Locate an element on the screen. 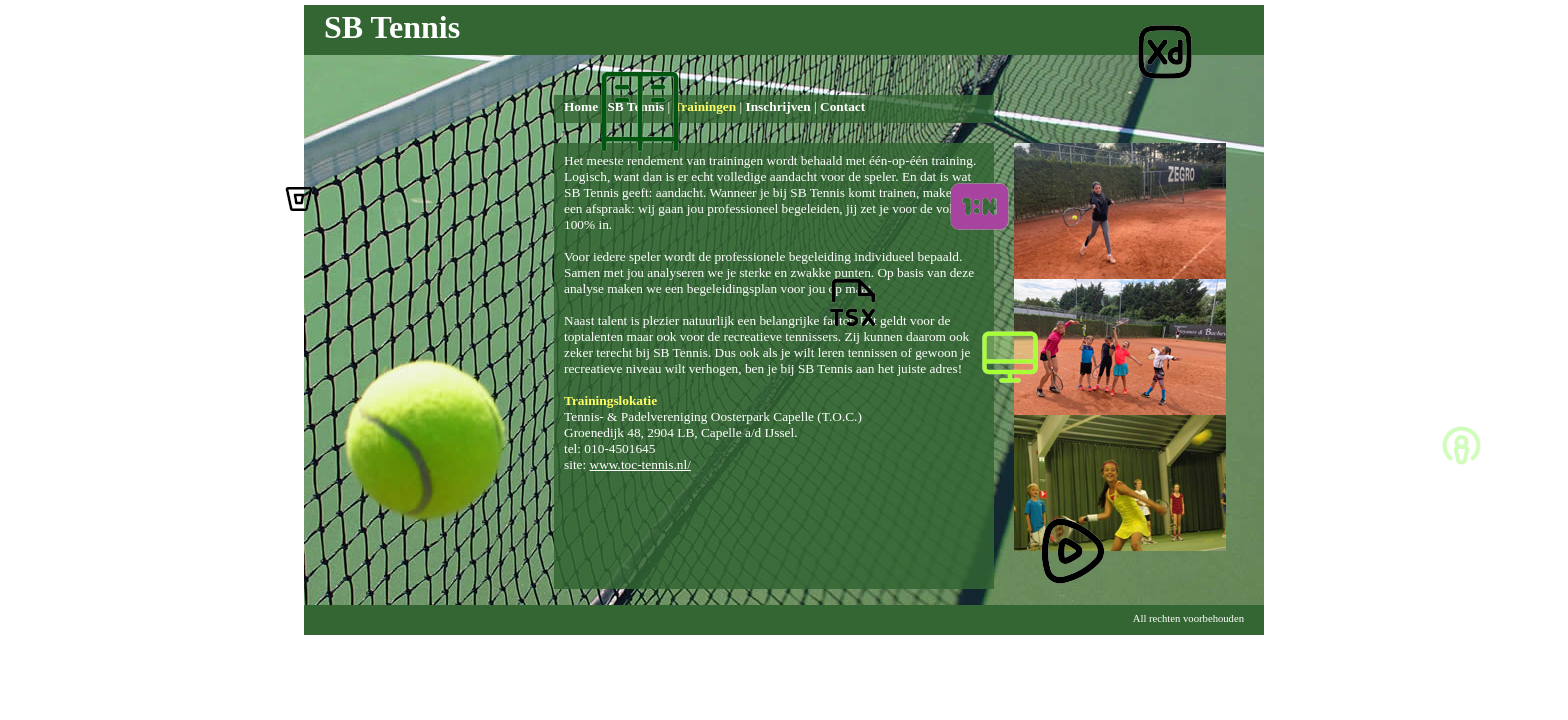  switch to desktop view is located at coordinates (1010, 355).